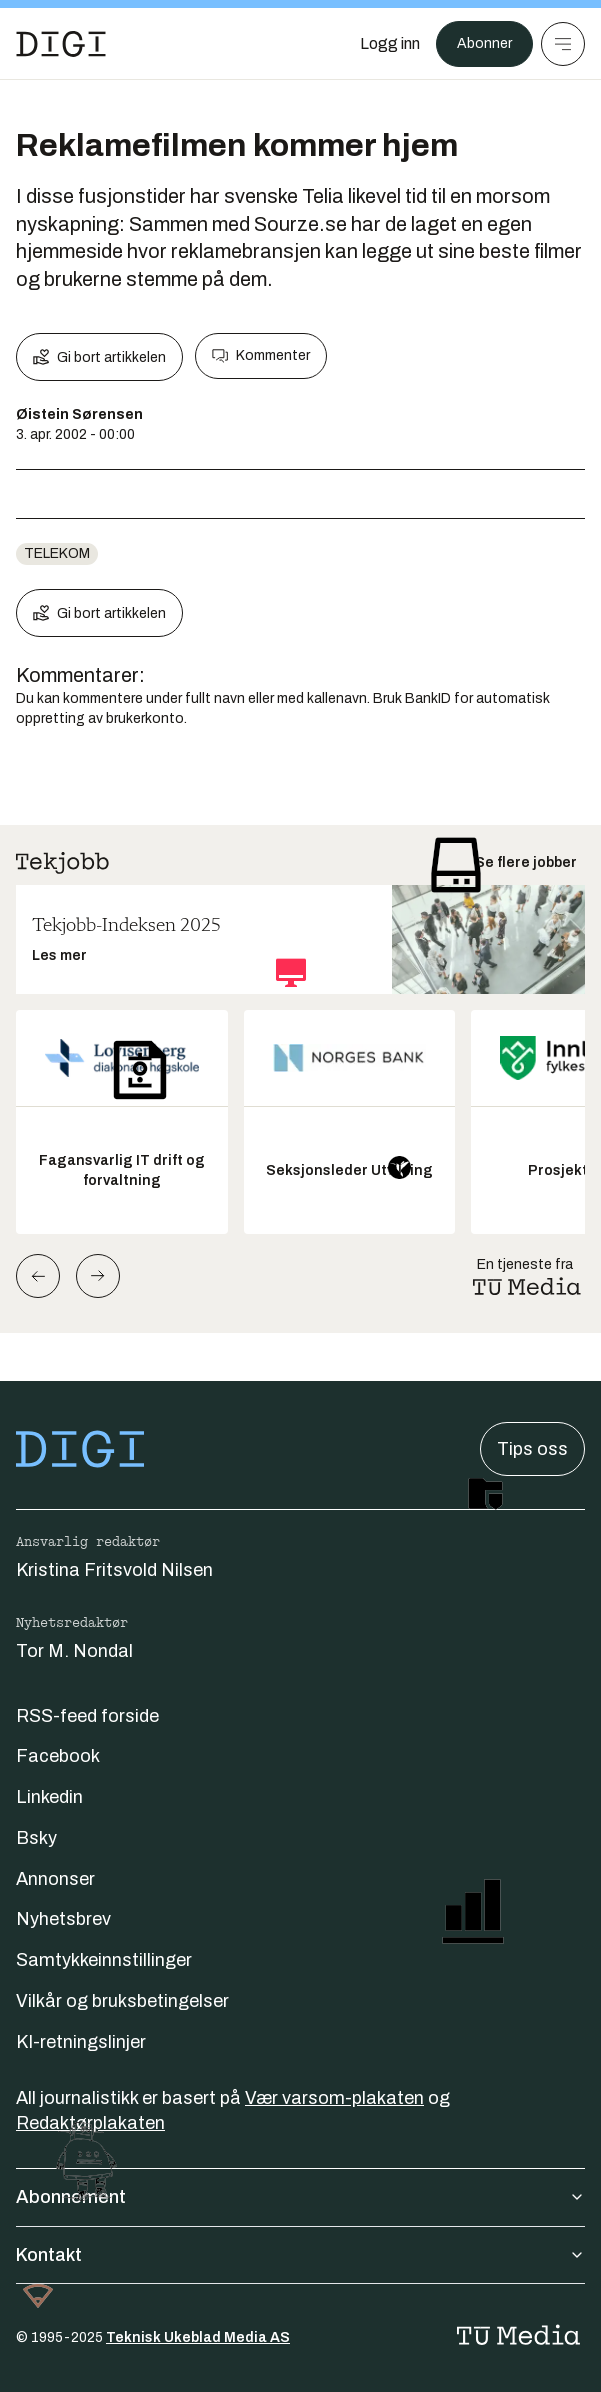 This screenshot has height=2392, width=601. What do you see at coordinates (140, 1070) in the screenshot?
I see `open a Hangul Word Processor (.hwp) document` at bounding box center [140, 1070].